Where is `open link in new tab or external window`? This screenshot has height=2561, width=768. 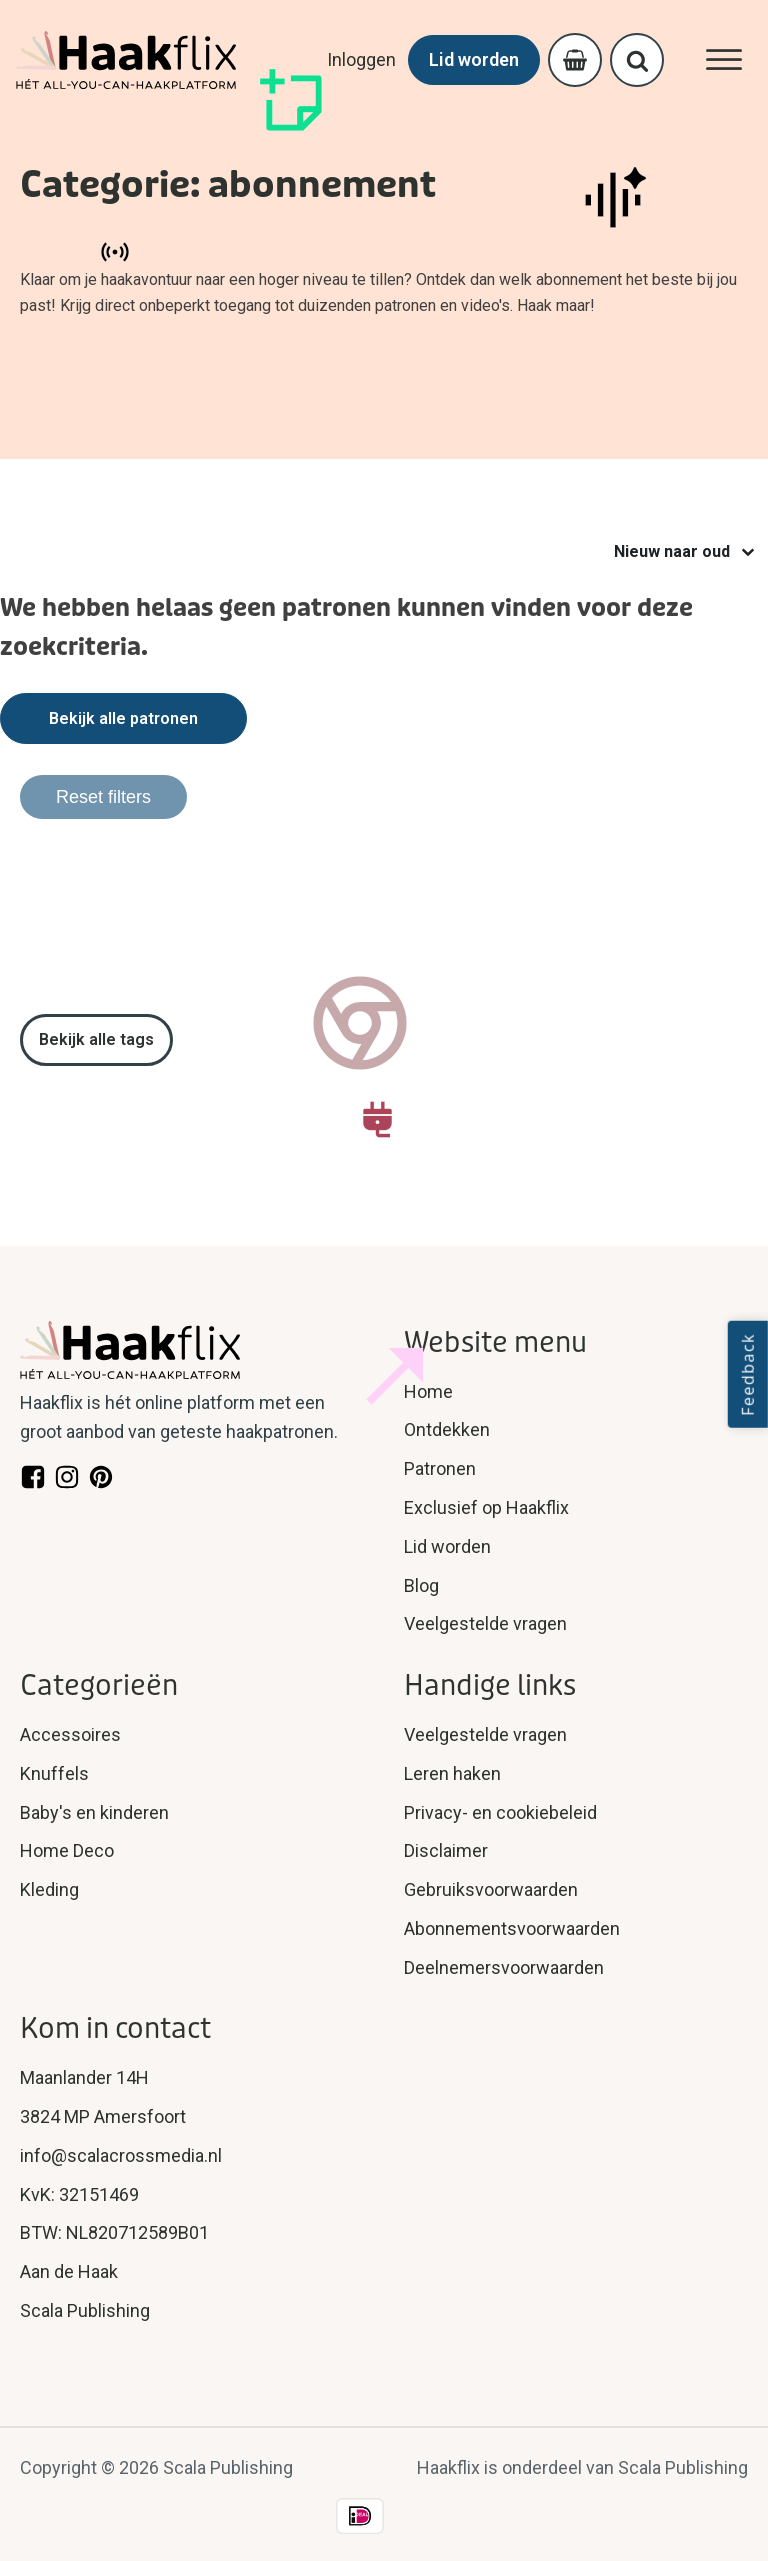
open link in new tab or external window is located at coordinates (396, 1375).